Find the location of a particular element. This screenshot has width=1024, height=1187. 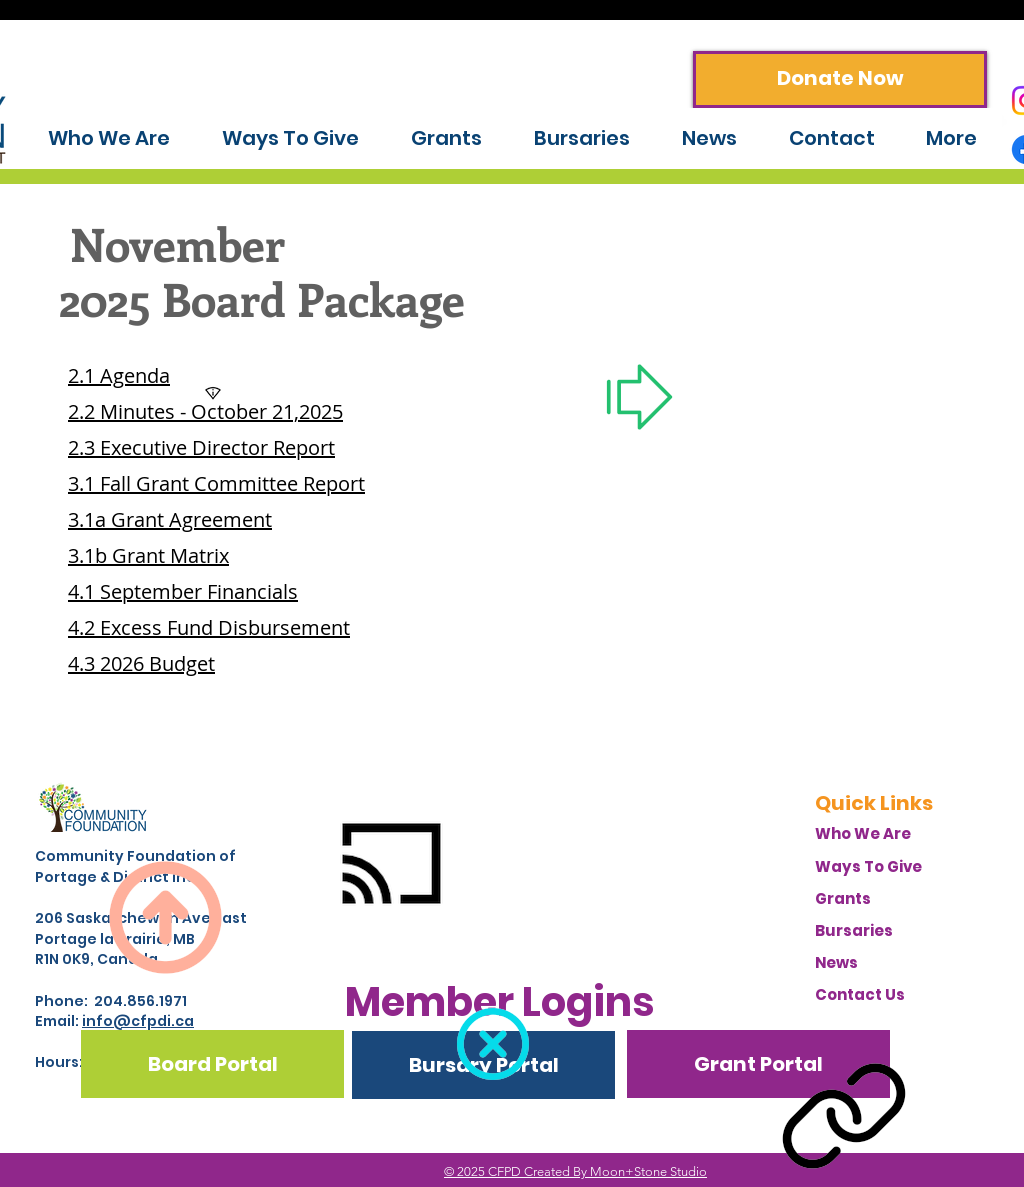

close or dismiss a dialog is located at coordinates (493, 1044).